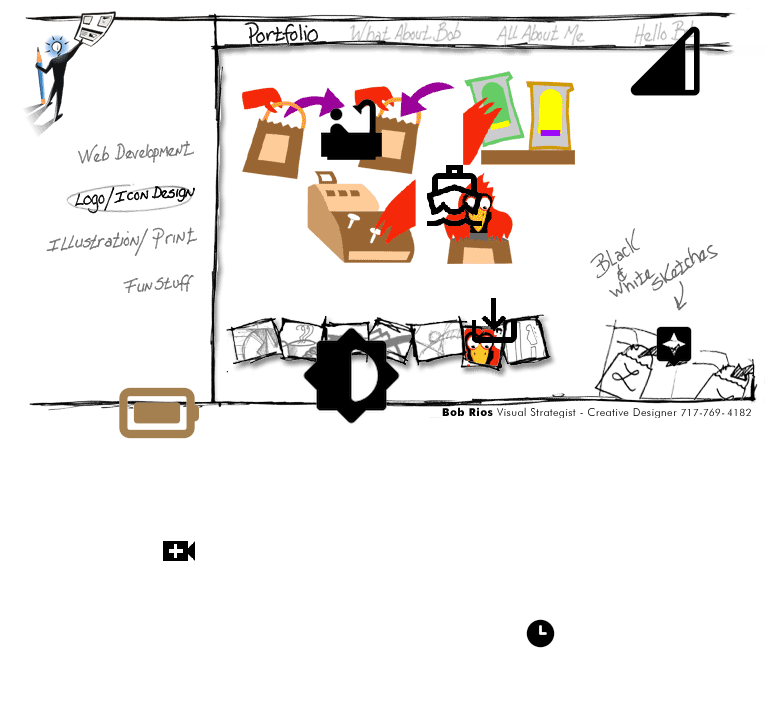  I want to click on get directions by ferry or boat, so click(454, 195).